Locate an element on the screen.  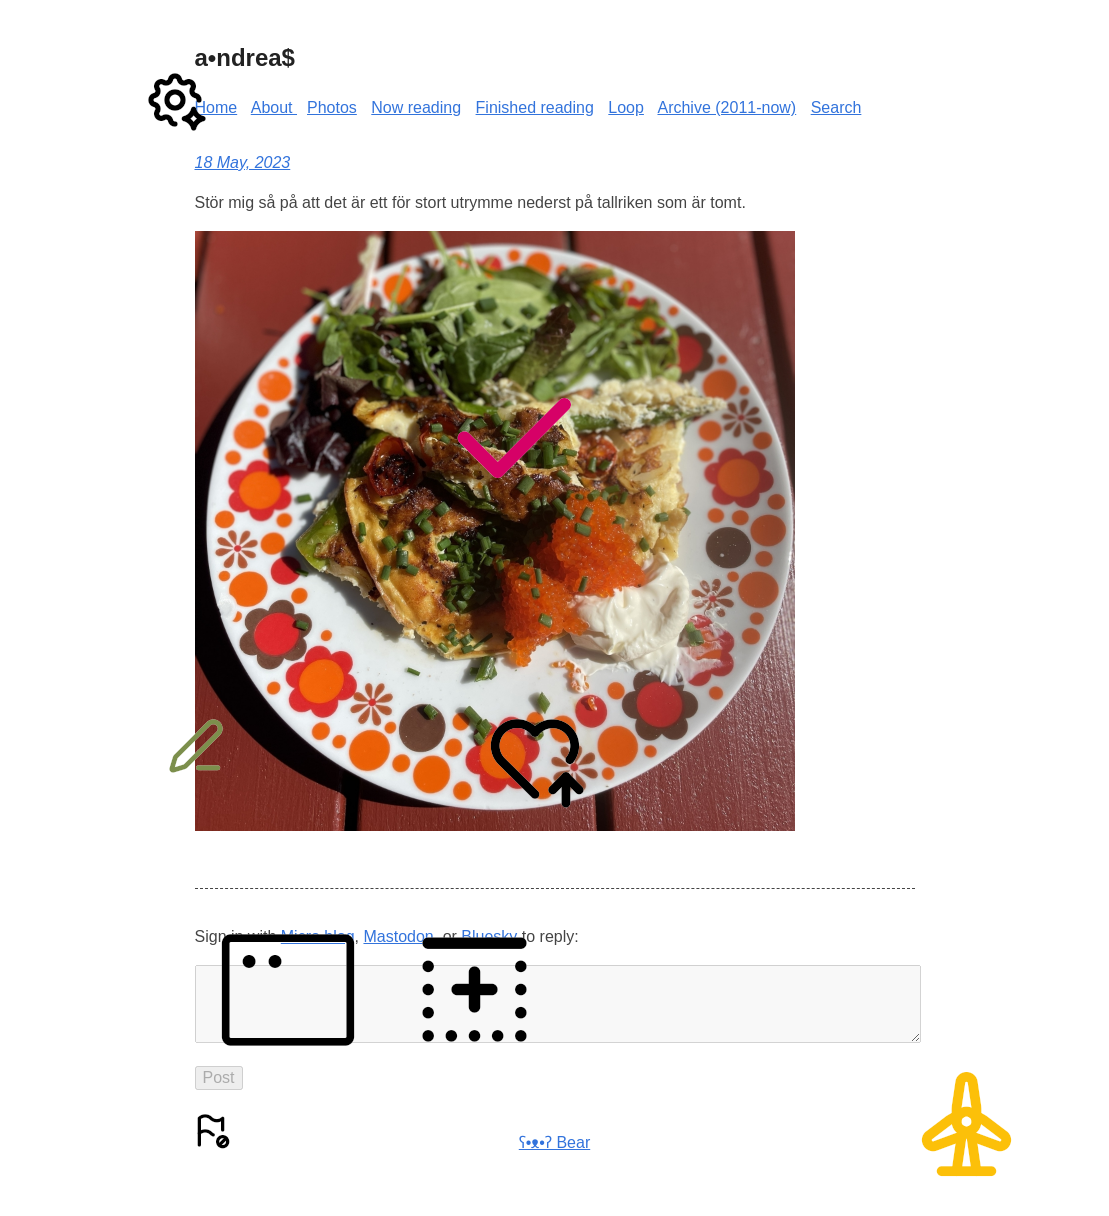
upload or share a favorite item is located at coordinates (535, 759).